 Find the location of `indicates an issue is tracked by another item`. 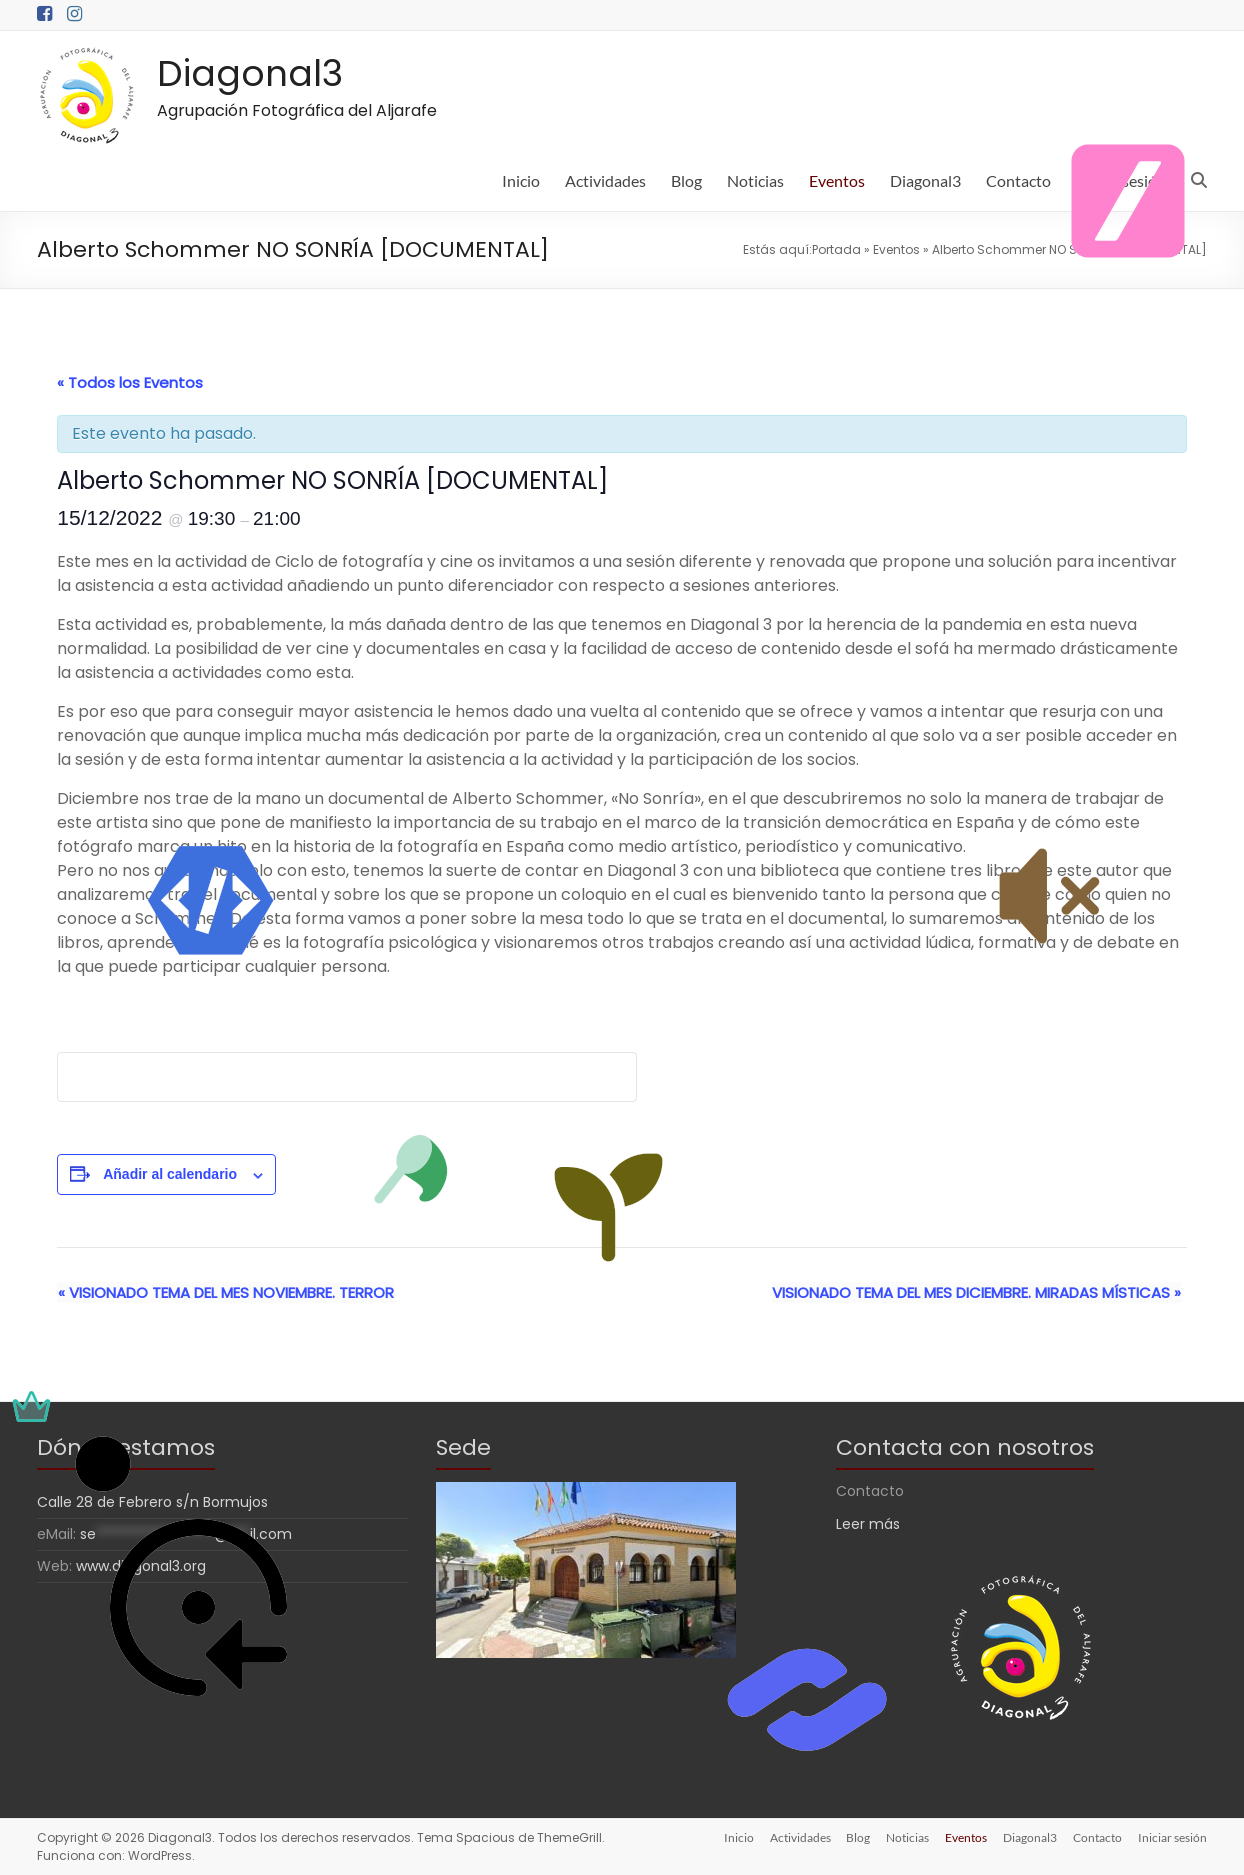

indicates an issue is tracked by another item is located at coordinates (198, 1607).